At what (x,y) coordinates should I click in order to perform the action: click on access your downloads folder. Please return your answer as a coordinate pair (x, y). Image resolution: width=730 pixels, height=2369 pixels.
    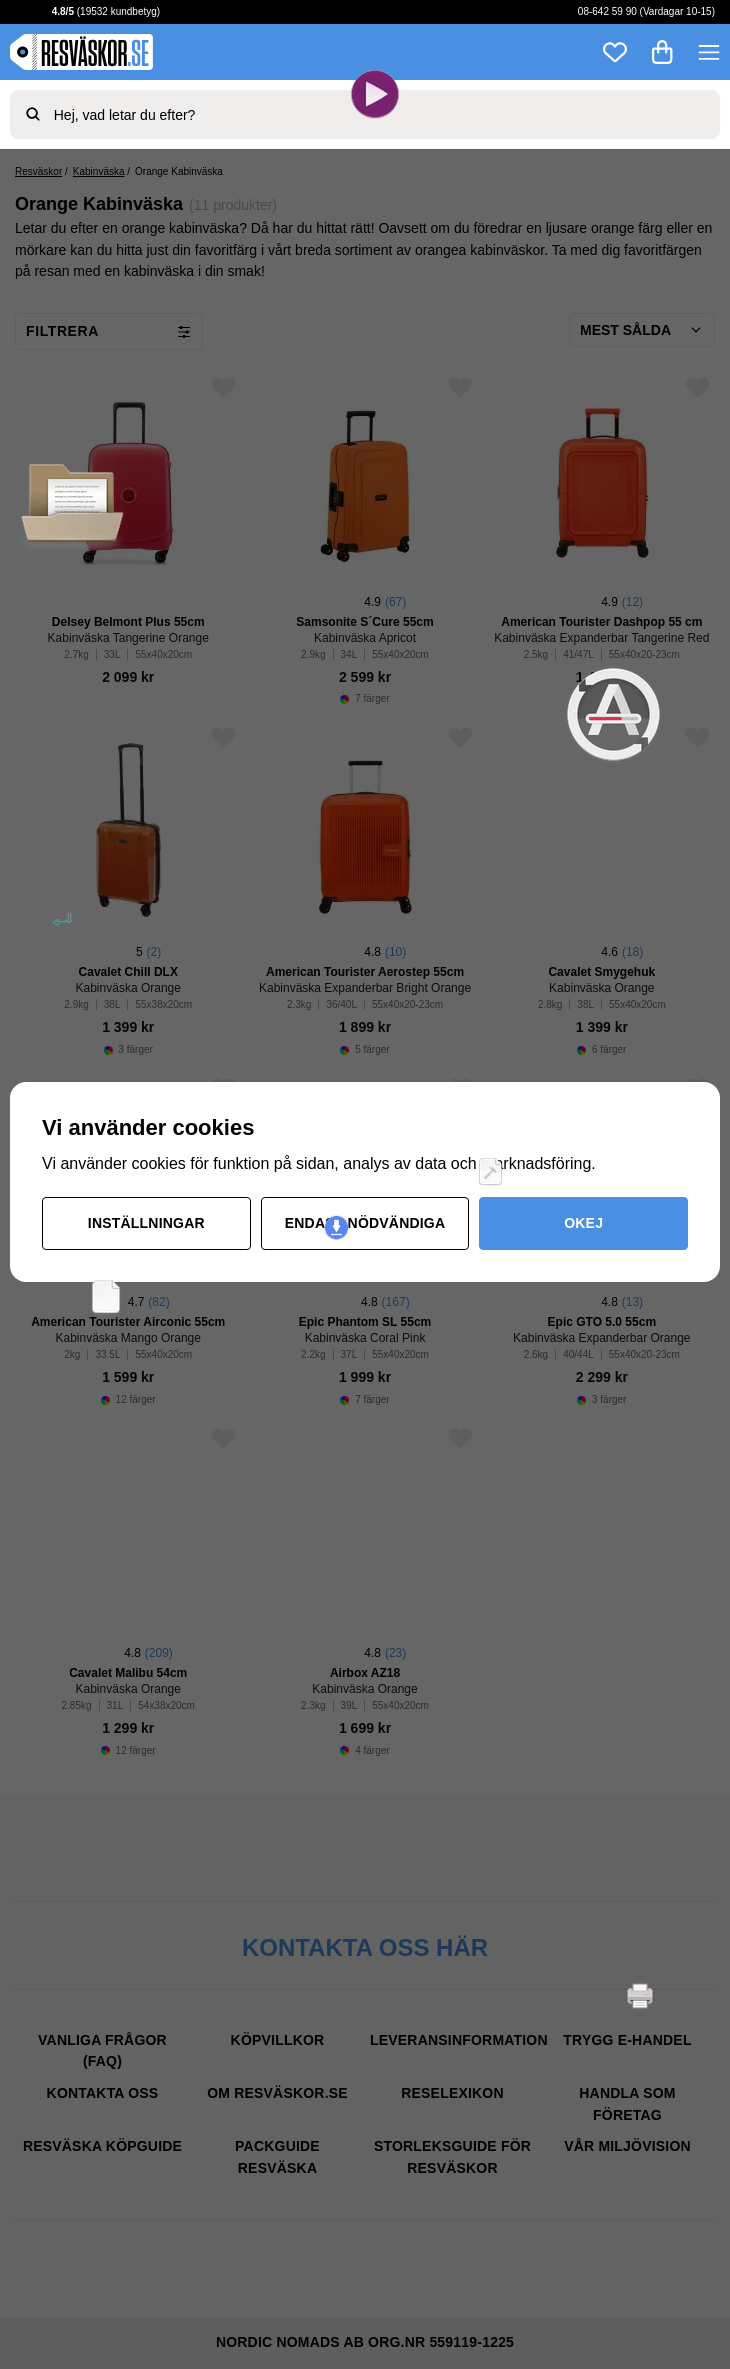
    Looking at the image, I should click on (336, 1227).